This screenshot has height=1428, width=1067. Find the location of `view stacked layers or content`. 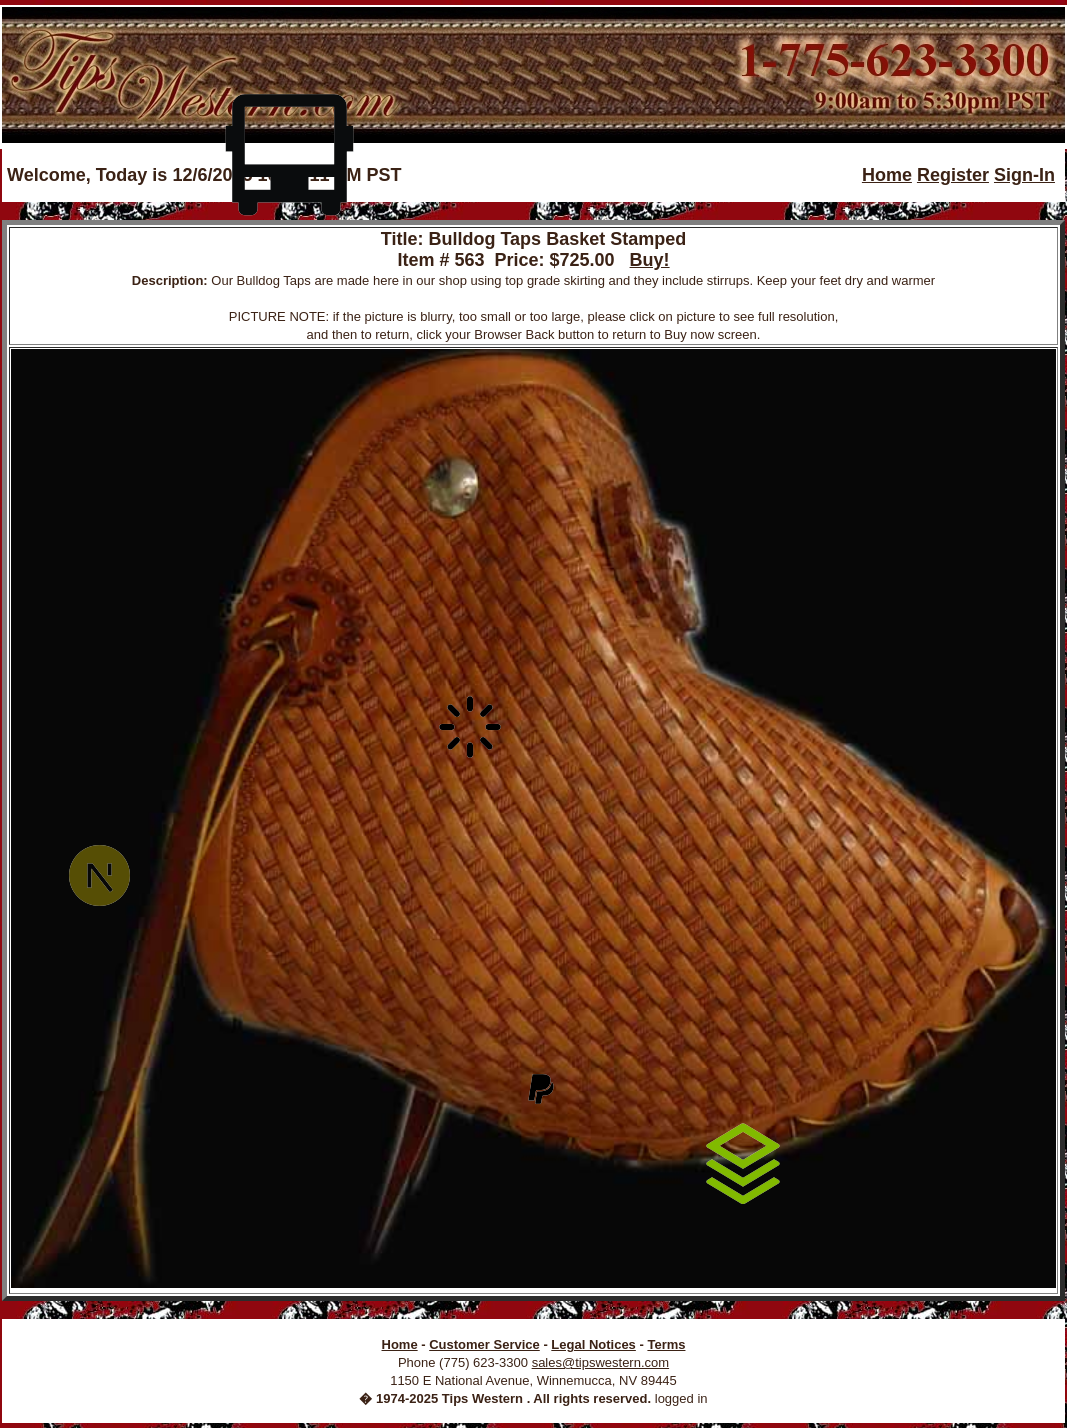

view stacked layers or content is located at coordinates (743, 1165).